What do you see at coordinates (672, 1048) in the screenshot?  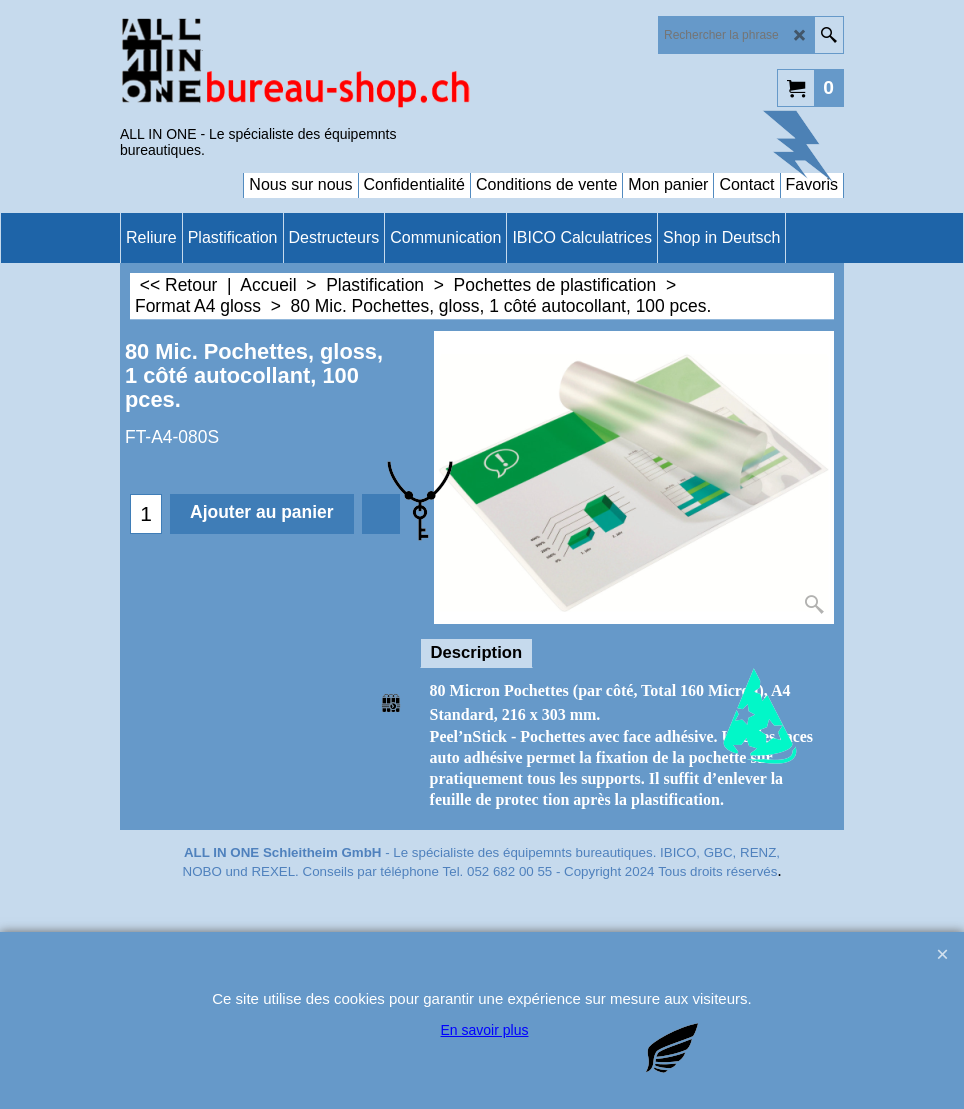 I see `indicates premium or liberty status` at bounding box center [672, 1048].